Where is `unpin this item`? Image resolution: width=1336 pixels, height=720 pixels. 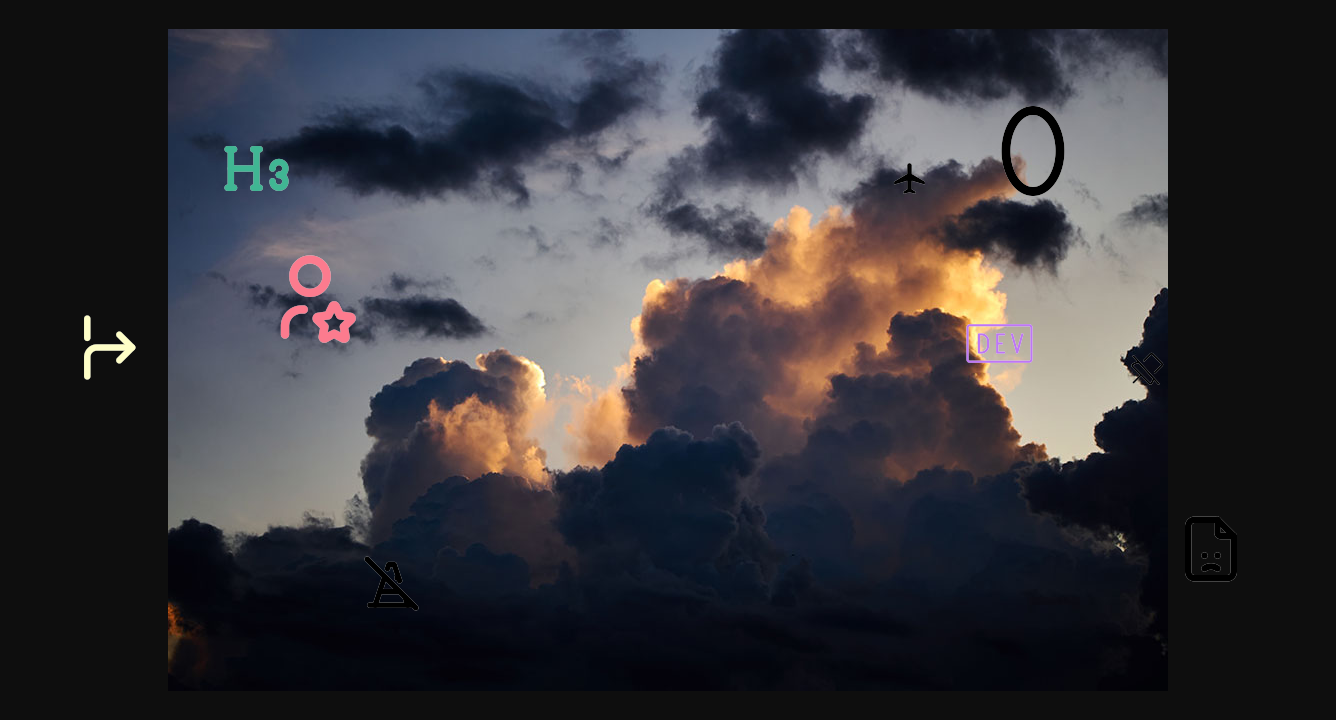 unpin this item is located at coordinates (1146, 370).